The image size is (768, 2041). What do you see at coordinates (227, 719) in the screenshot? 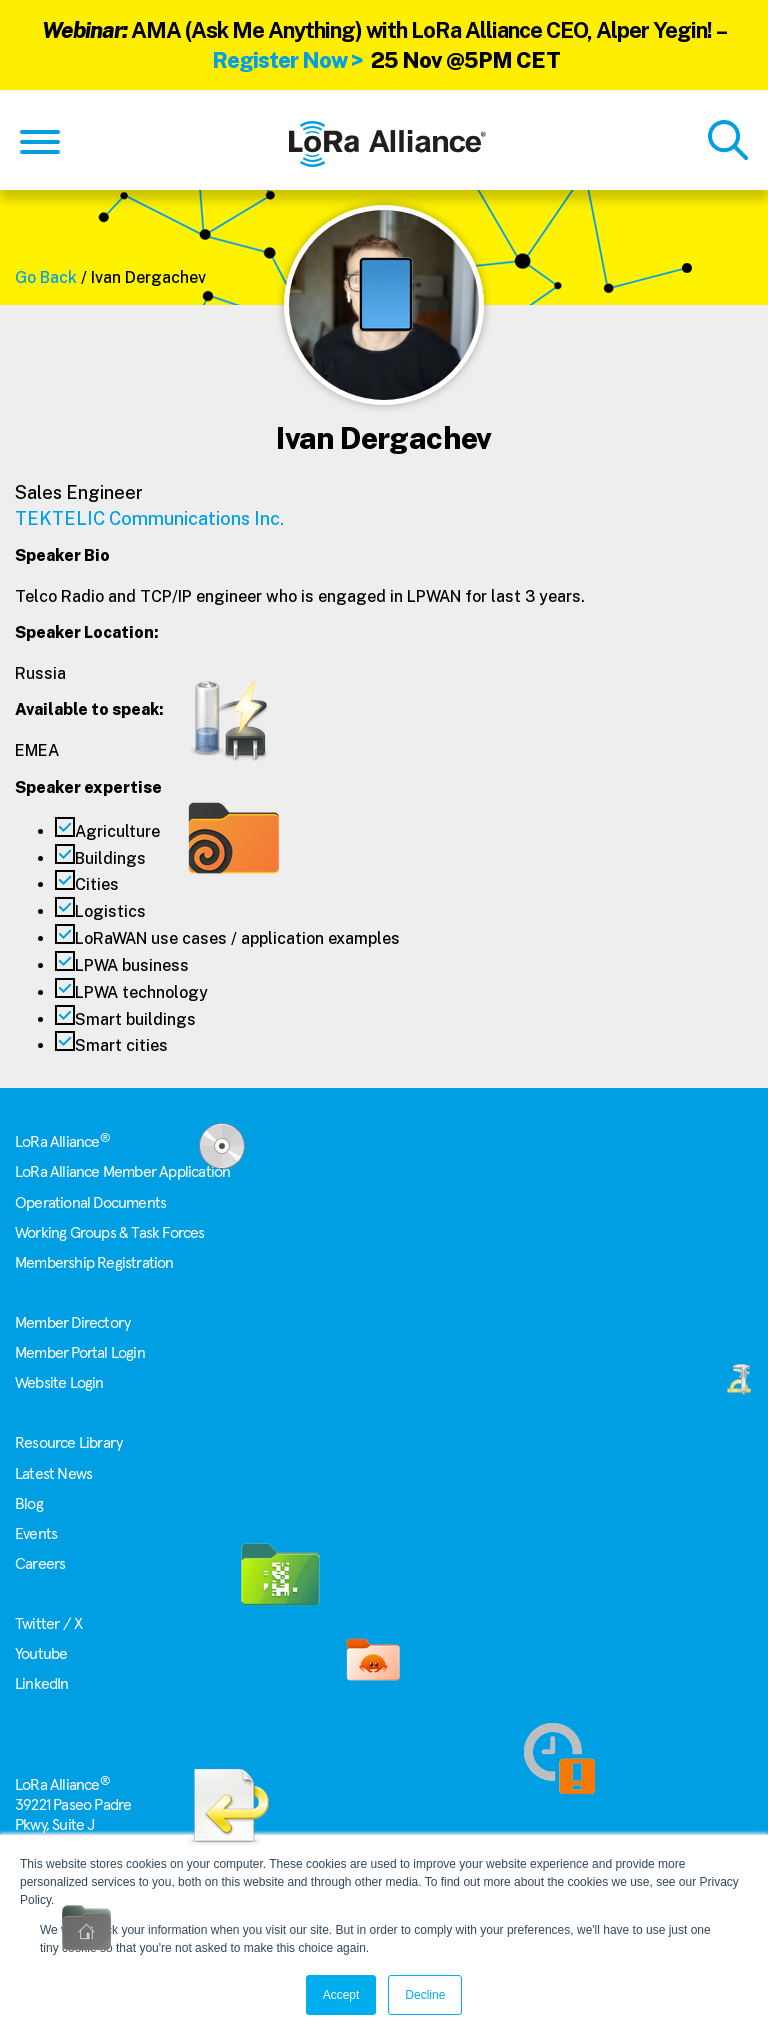
I see `indicates battery is low but currently charging` at bounding box center [227, 719].